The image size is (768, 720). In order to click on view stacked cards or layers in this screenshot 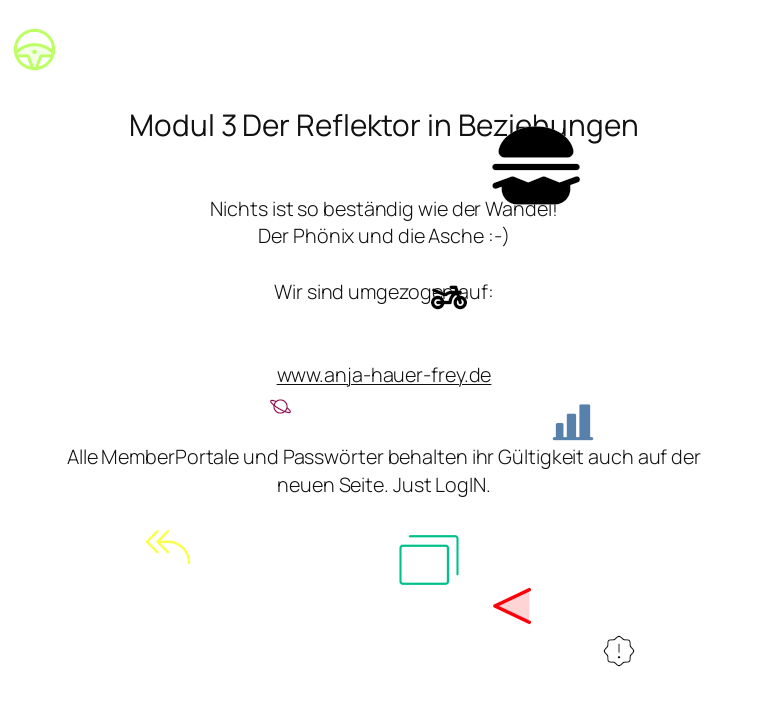, I will do `click(429, 560)`.